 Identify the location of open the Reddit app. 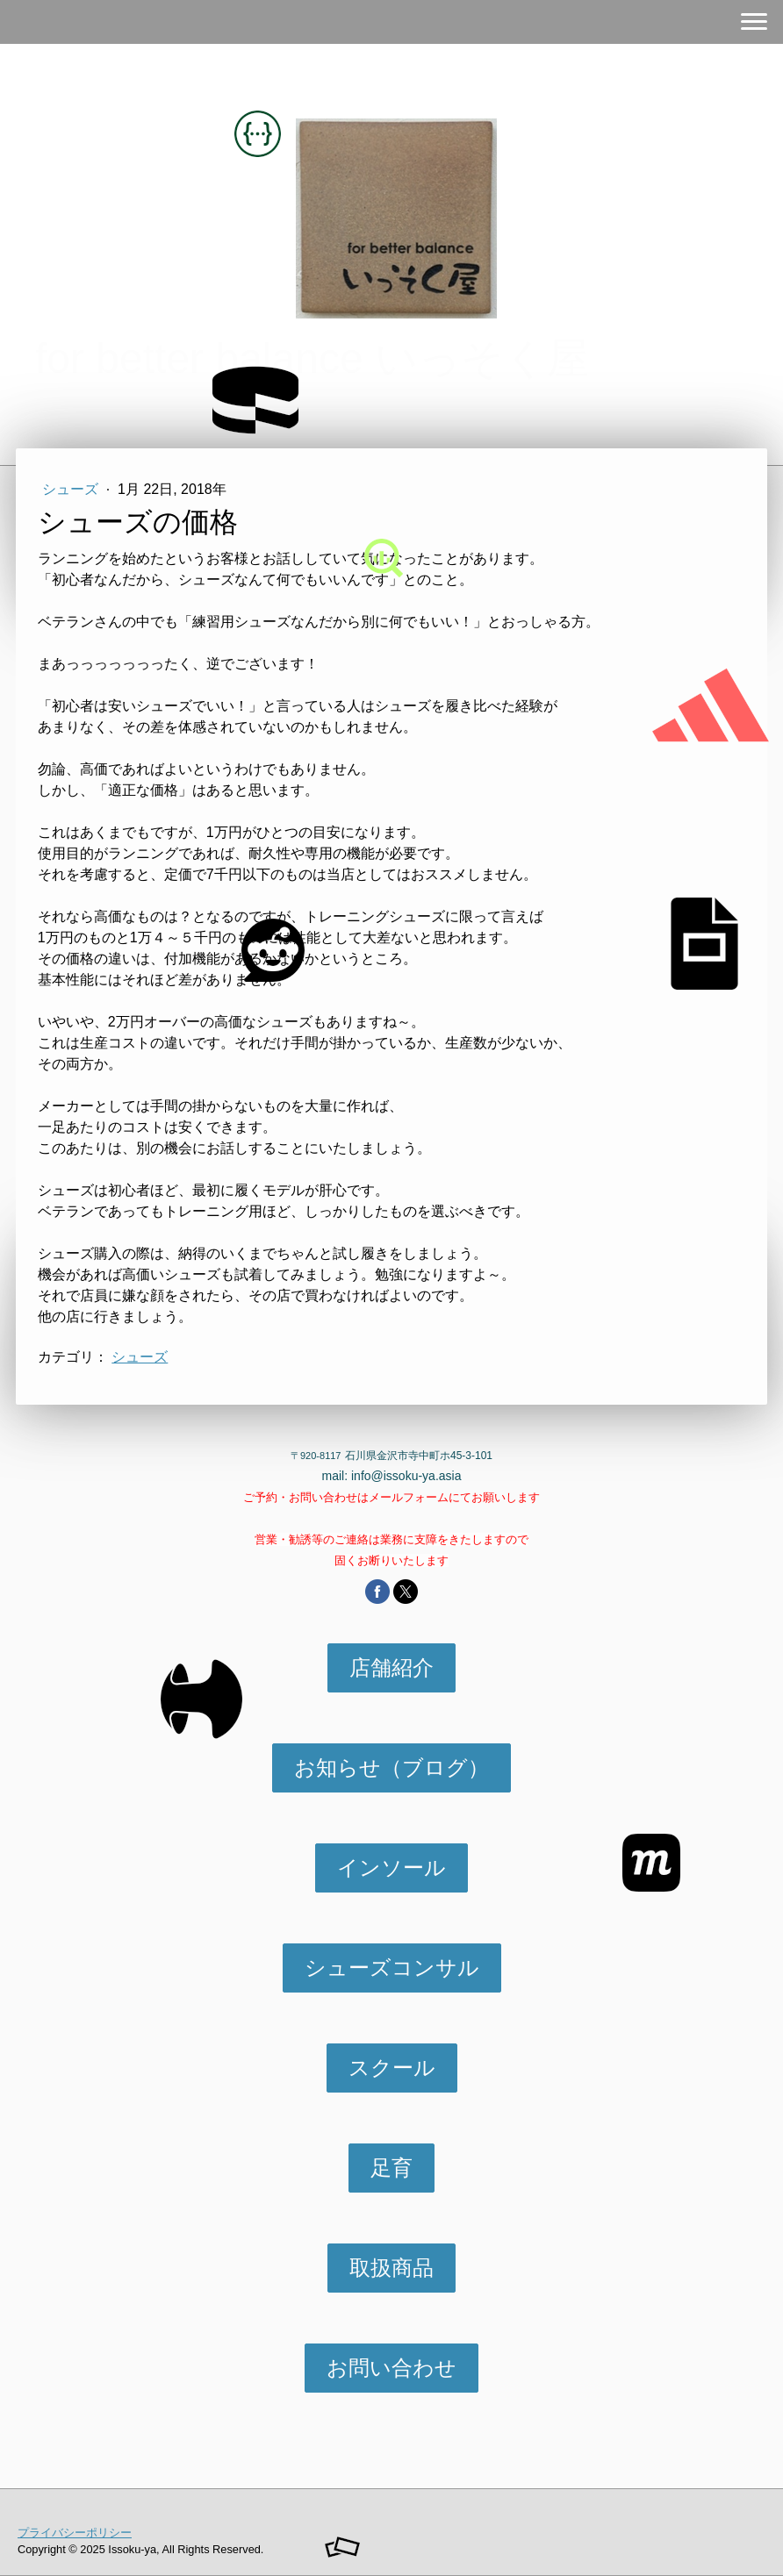
(273, 950).